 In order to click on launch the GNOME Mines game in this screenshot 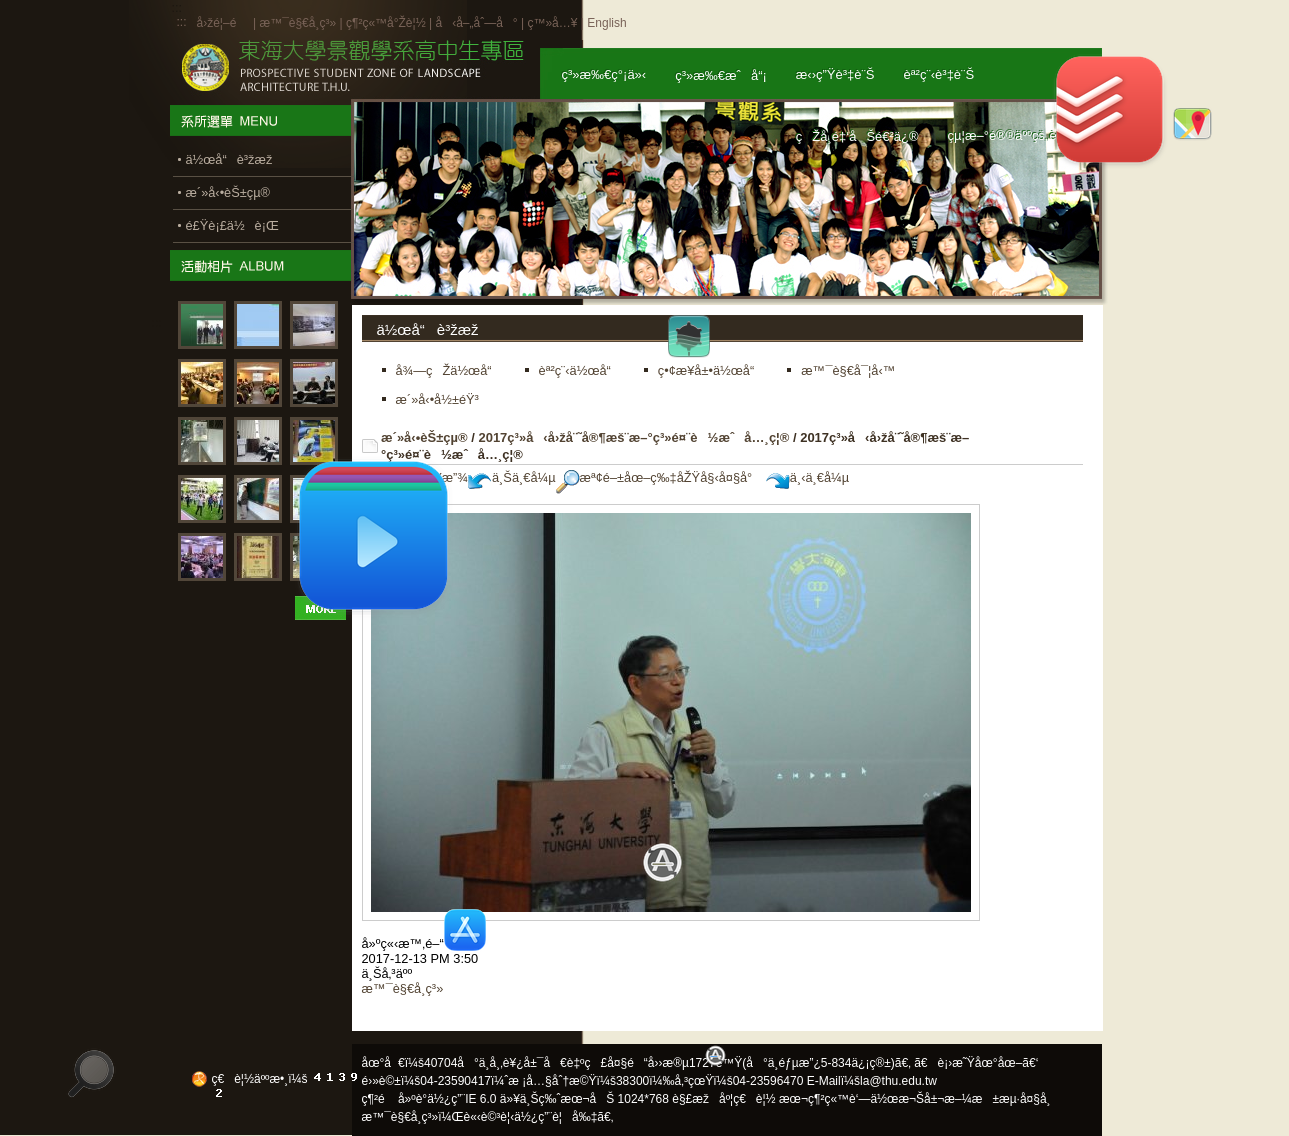, I will do `click(689, 336)`.